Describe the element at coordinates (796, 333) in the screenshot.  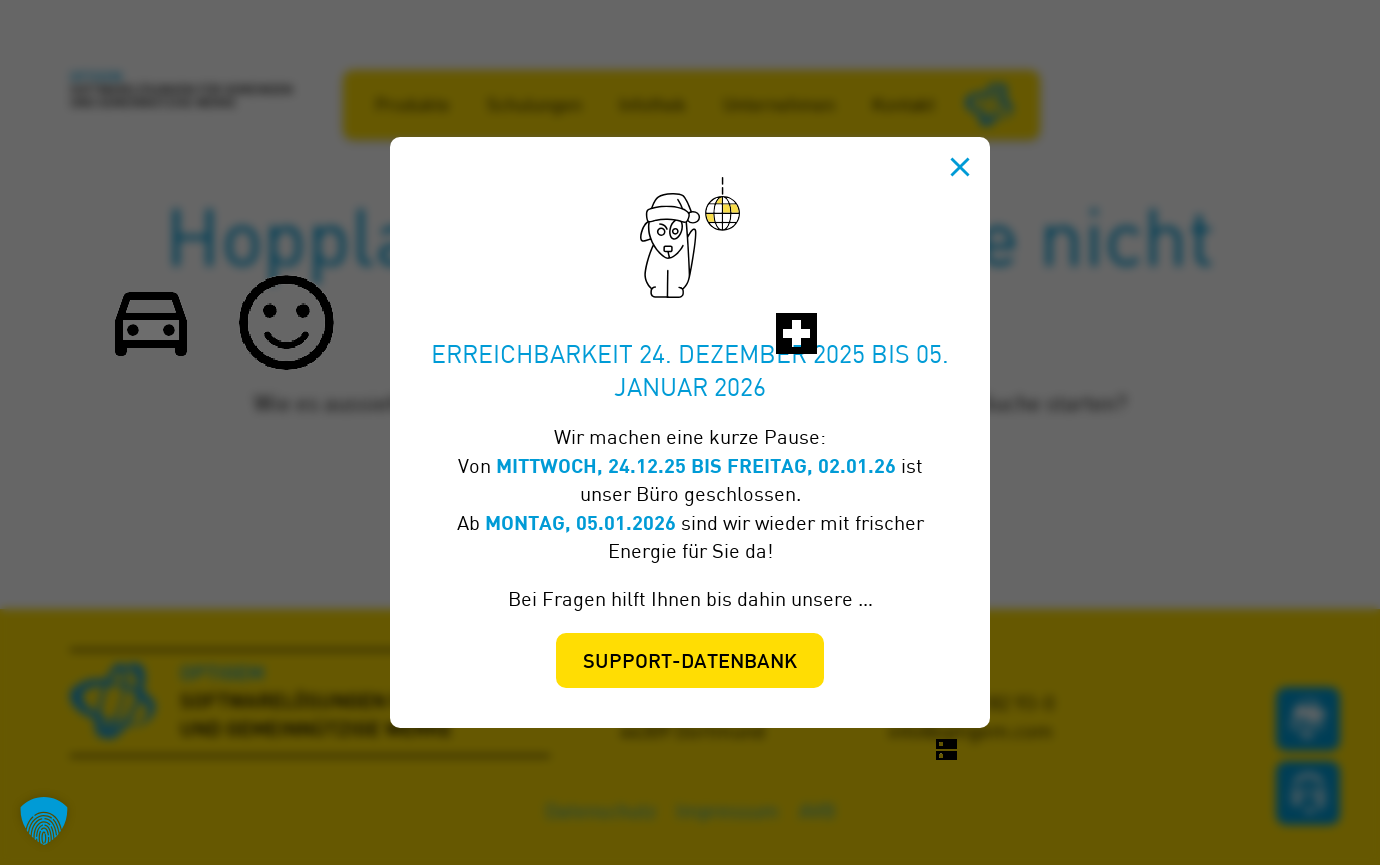
I see `find nearby hospitals or medical facilities` at that location.